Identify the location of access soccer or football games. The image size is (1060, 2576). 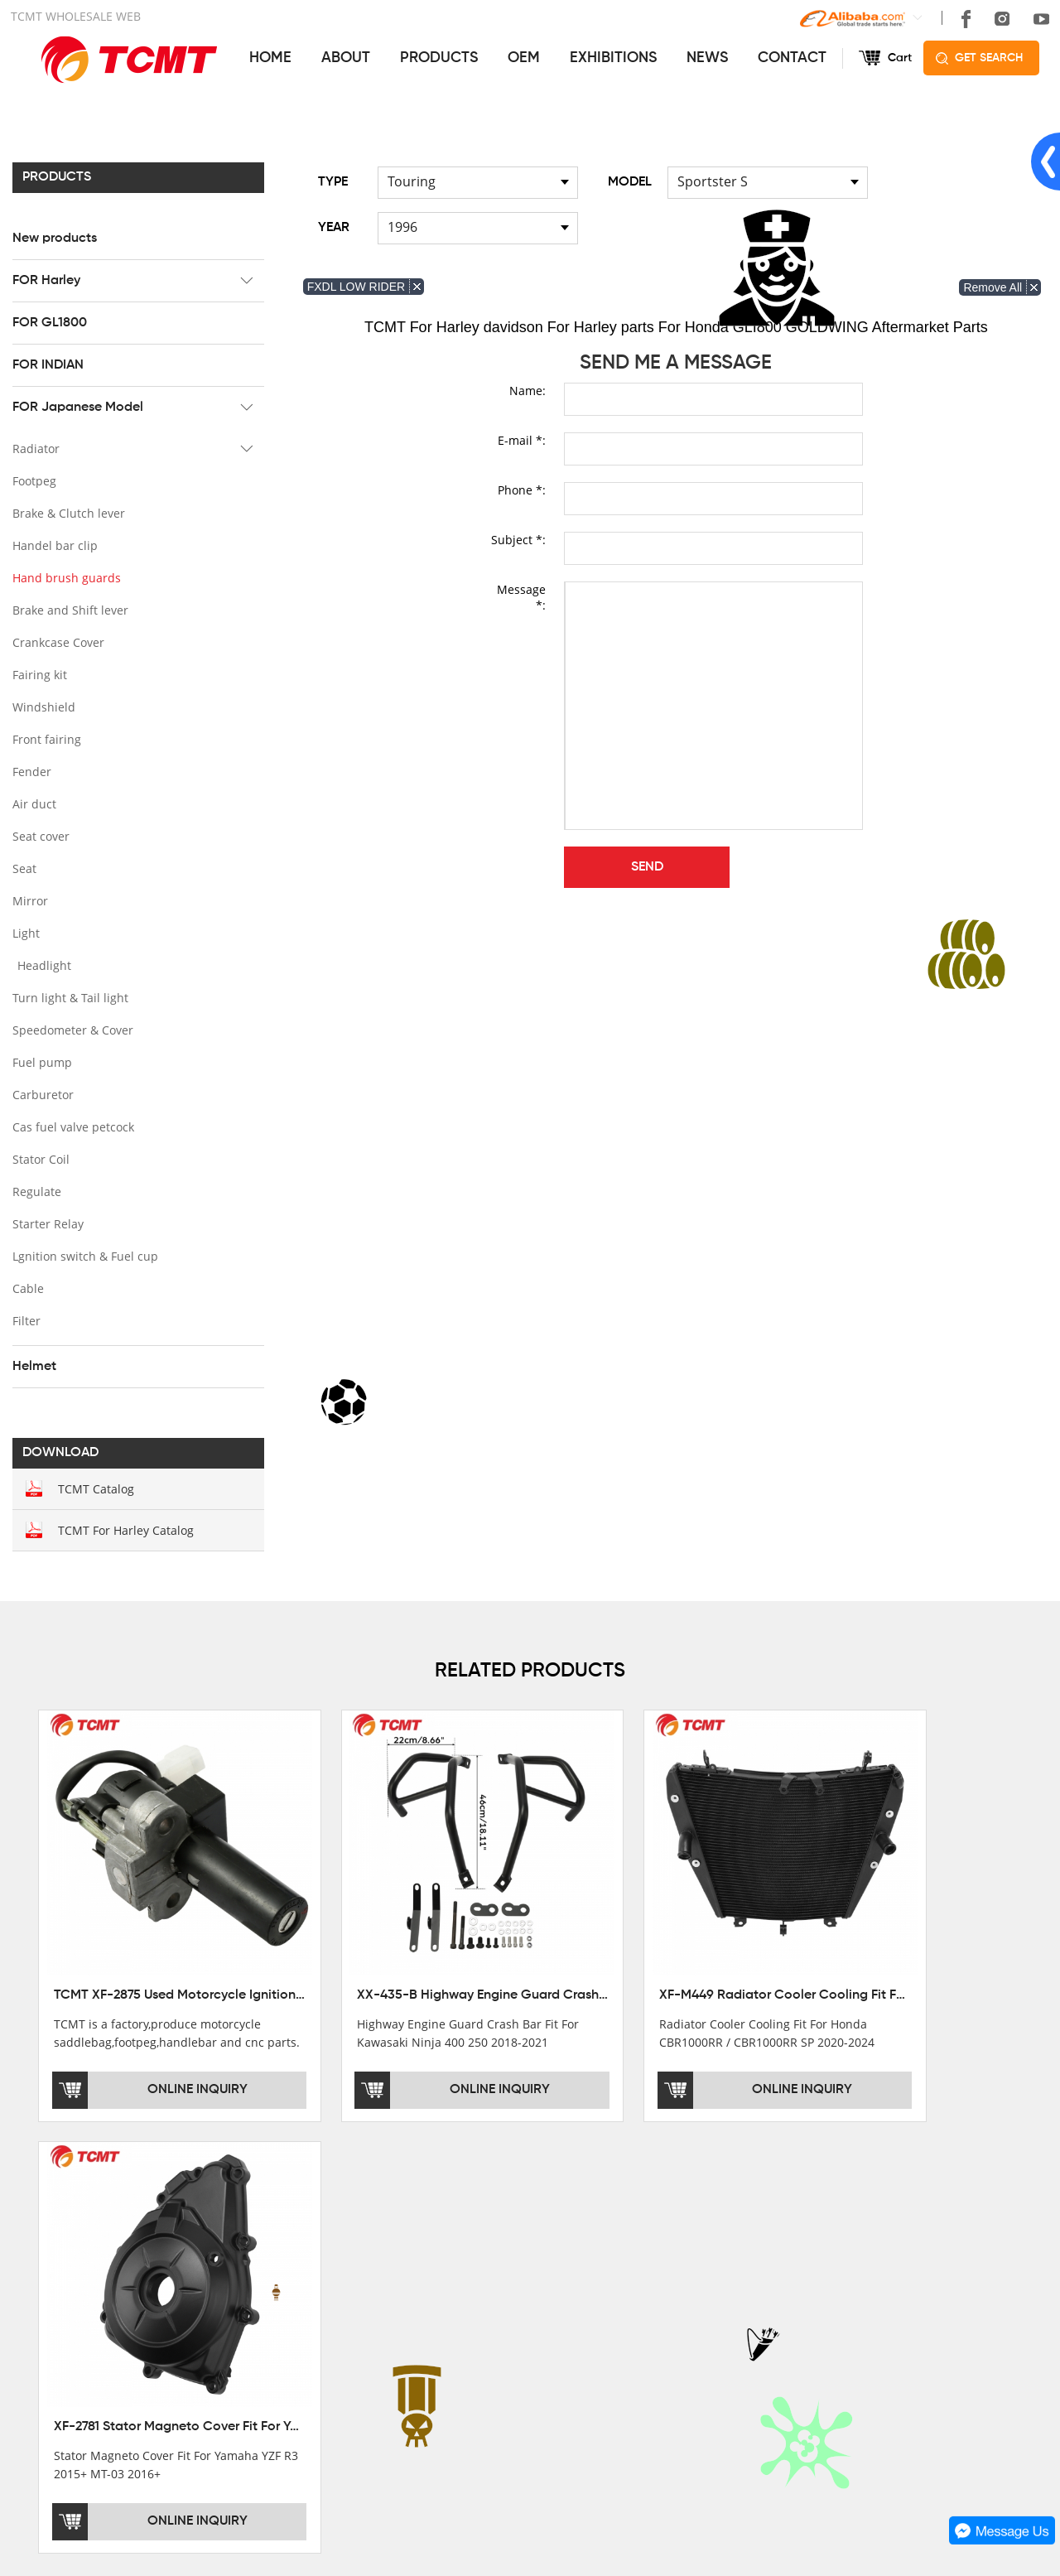
(344, 1401).